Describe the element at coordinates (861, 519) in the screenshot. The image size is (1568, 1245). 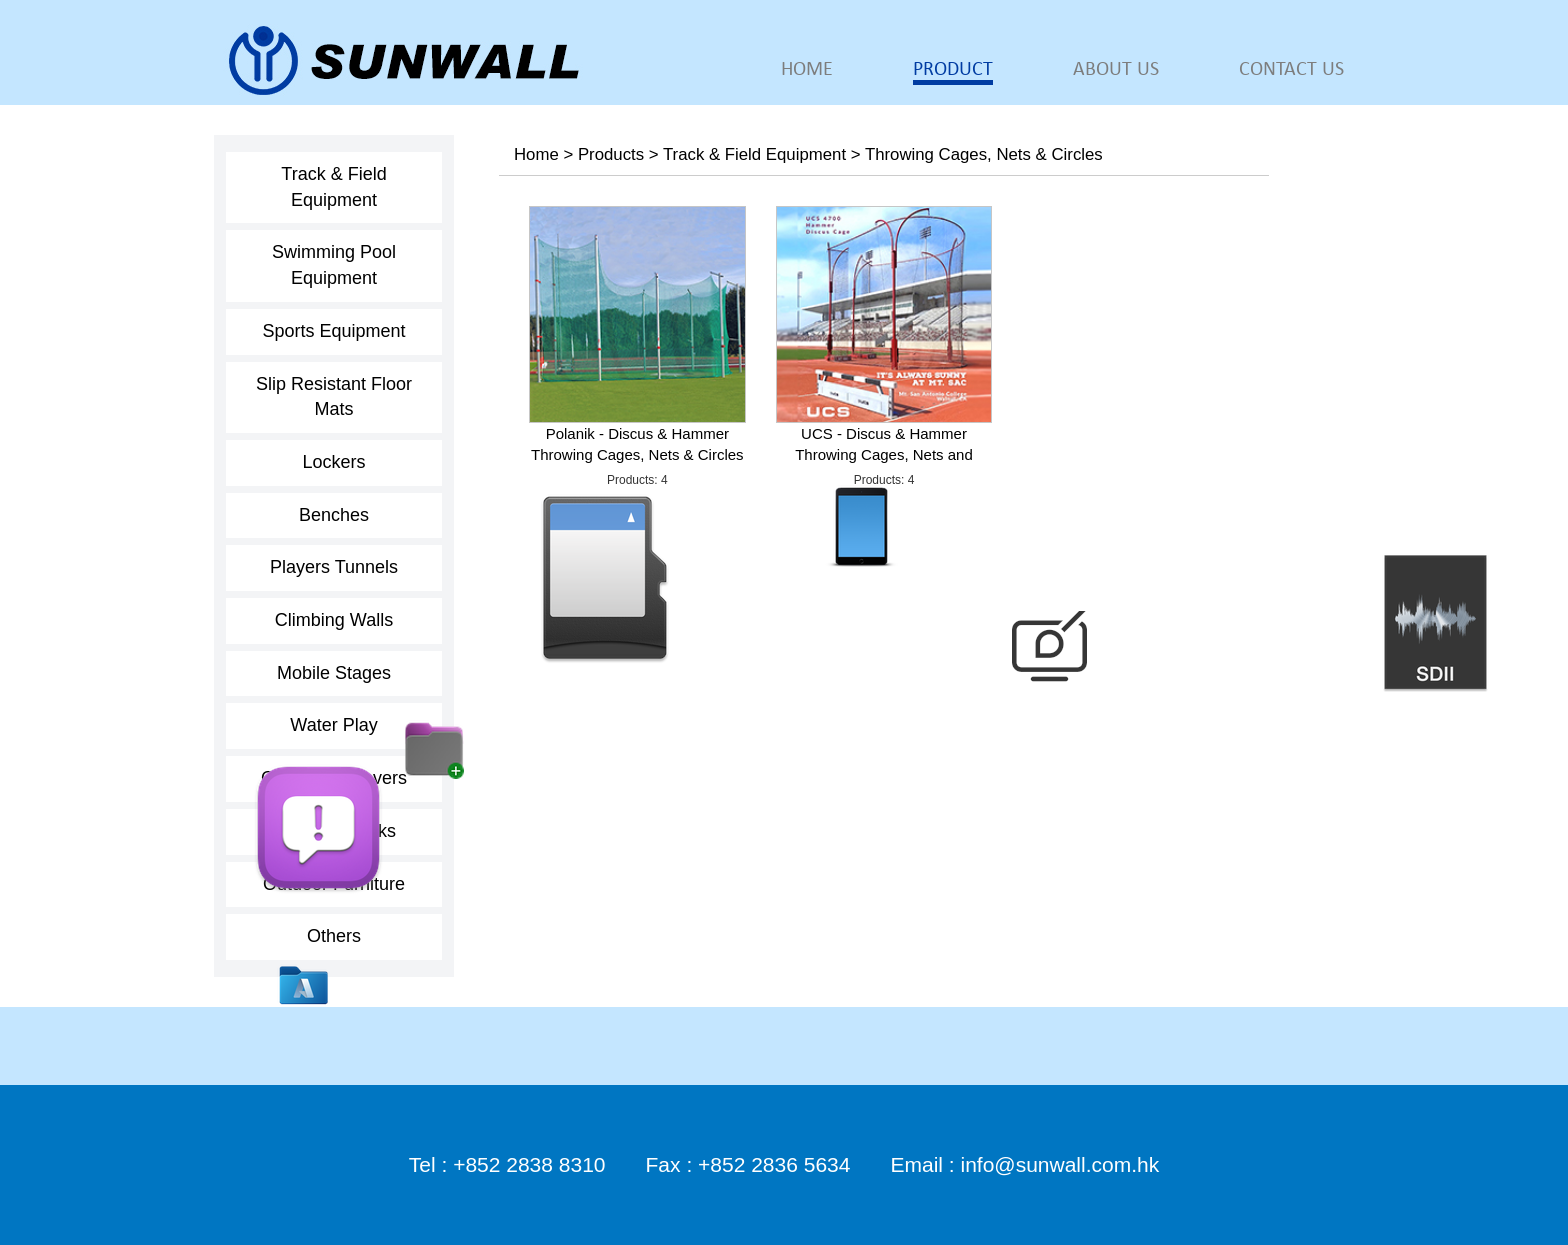
I see `iPad mini device with cellular connectivity` at that location.